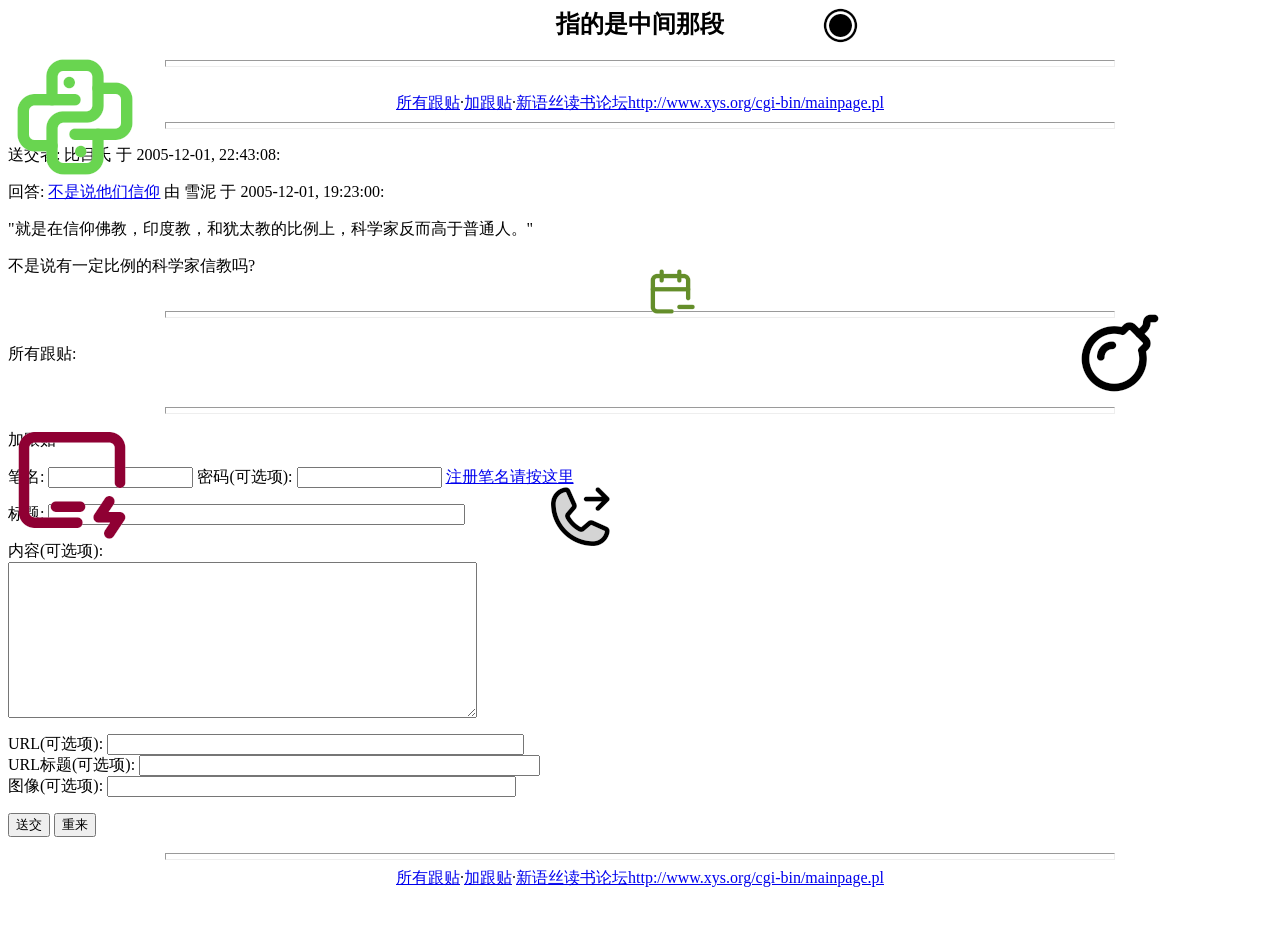  Describe the element at coordinates (75, 117) in the screenshot. I see `indicates python programming language` at that location.